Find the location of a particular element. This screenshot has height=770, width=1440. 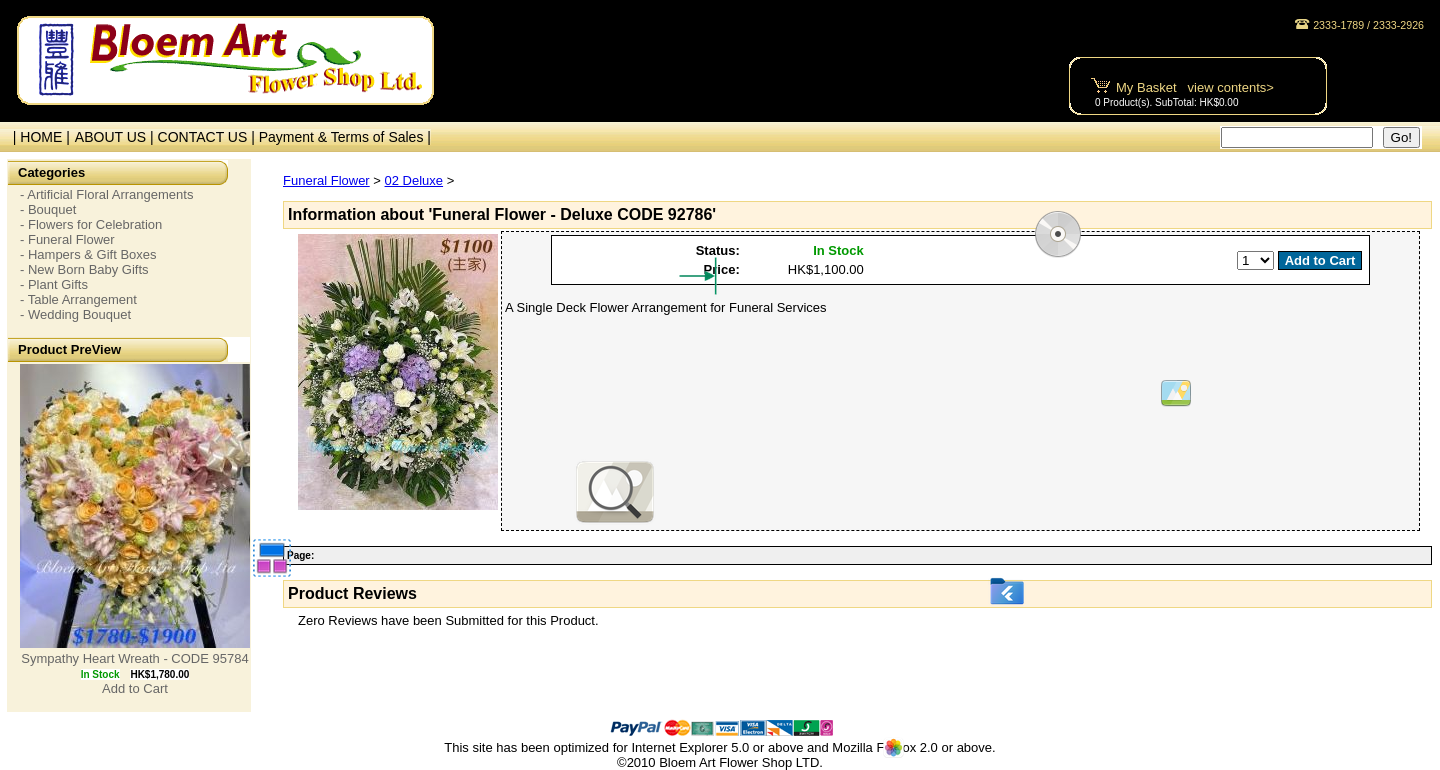

indicates a DVD-RAM disc device is located at coordinates (1058, 234).